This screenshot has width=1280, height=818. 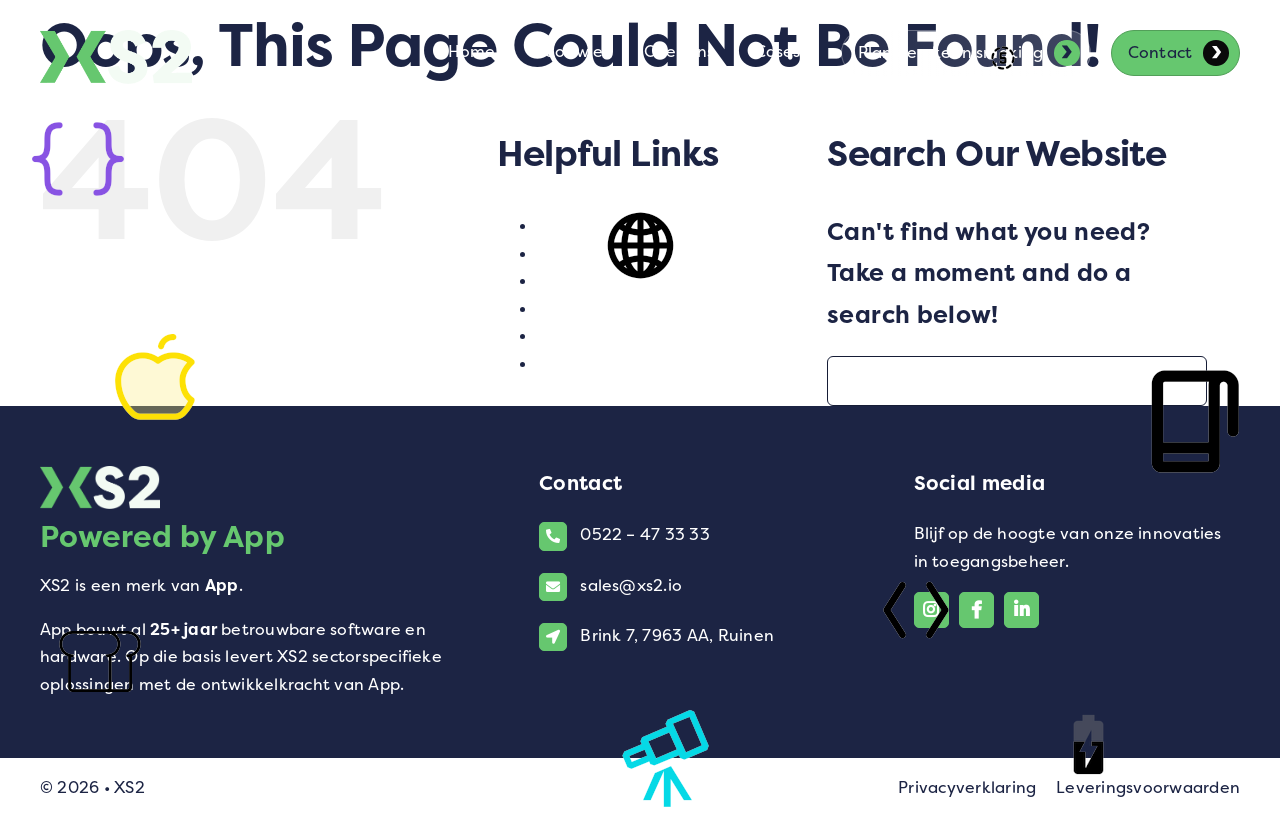 What do you see at coordinates (916, 610) in the screenshot?
I see `view or edit source code` at bounding box center [916, 610].